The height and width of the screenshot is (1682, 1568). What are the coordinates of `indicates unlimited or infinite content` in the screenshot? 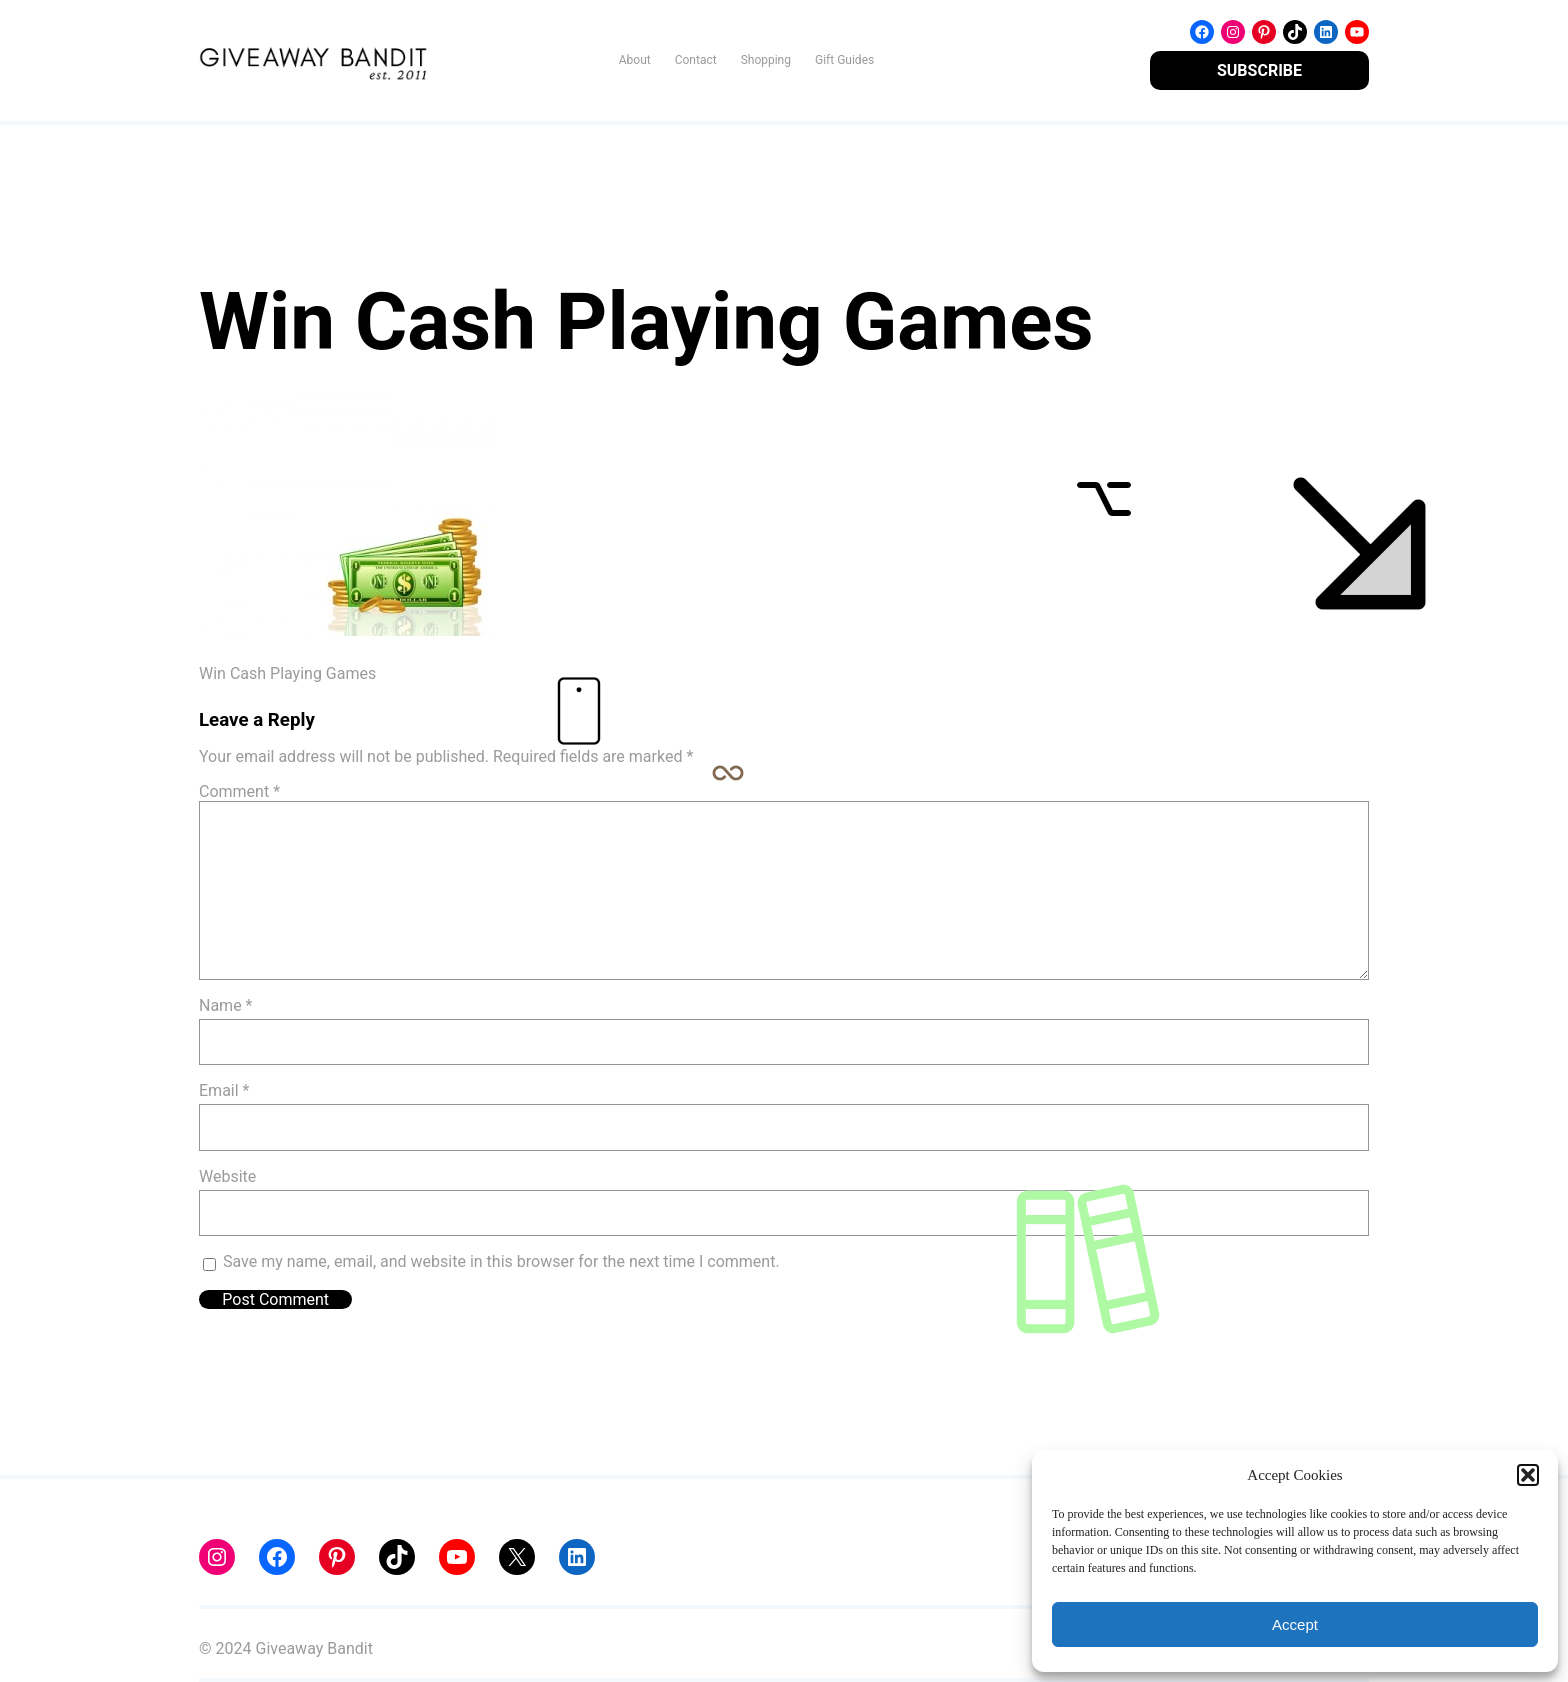 It's located at (728, 773).